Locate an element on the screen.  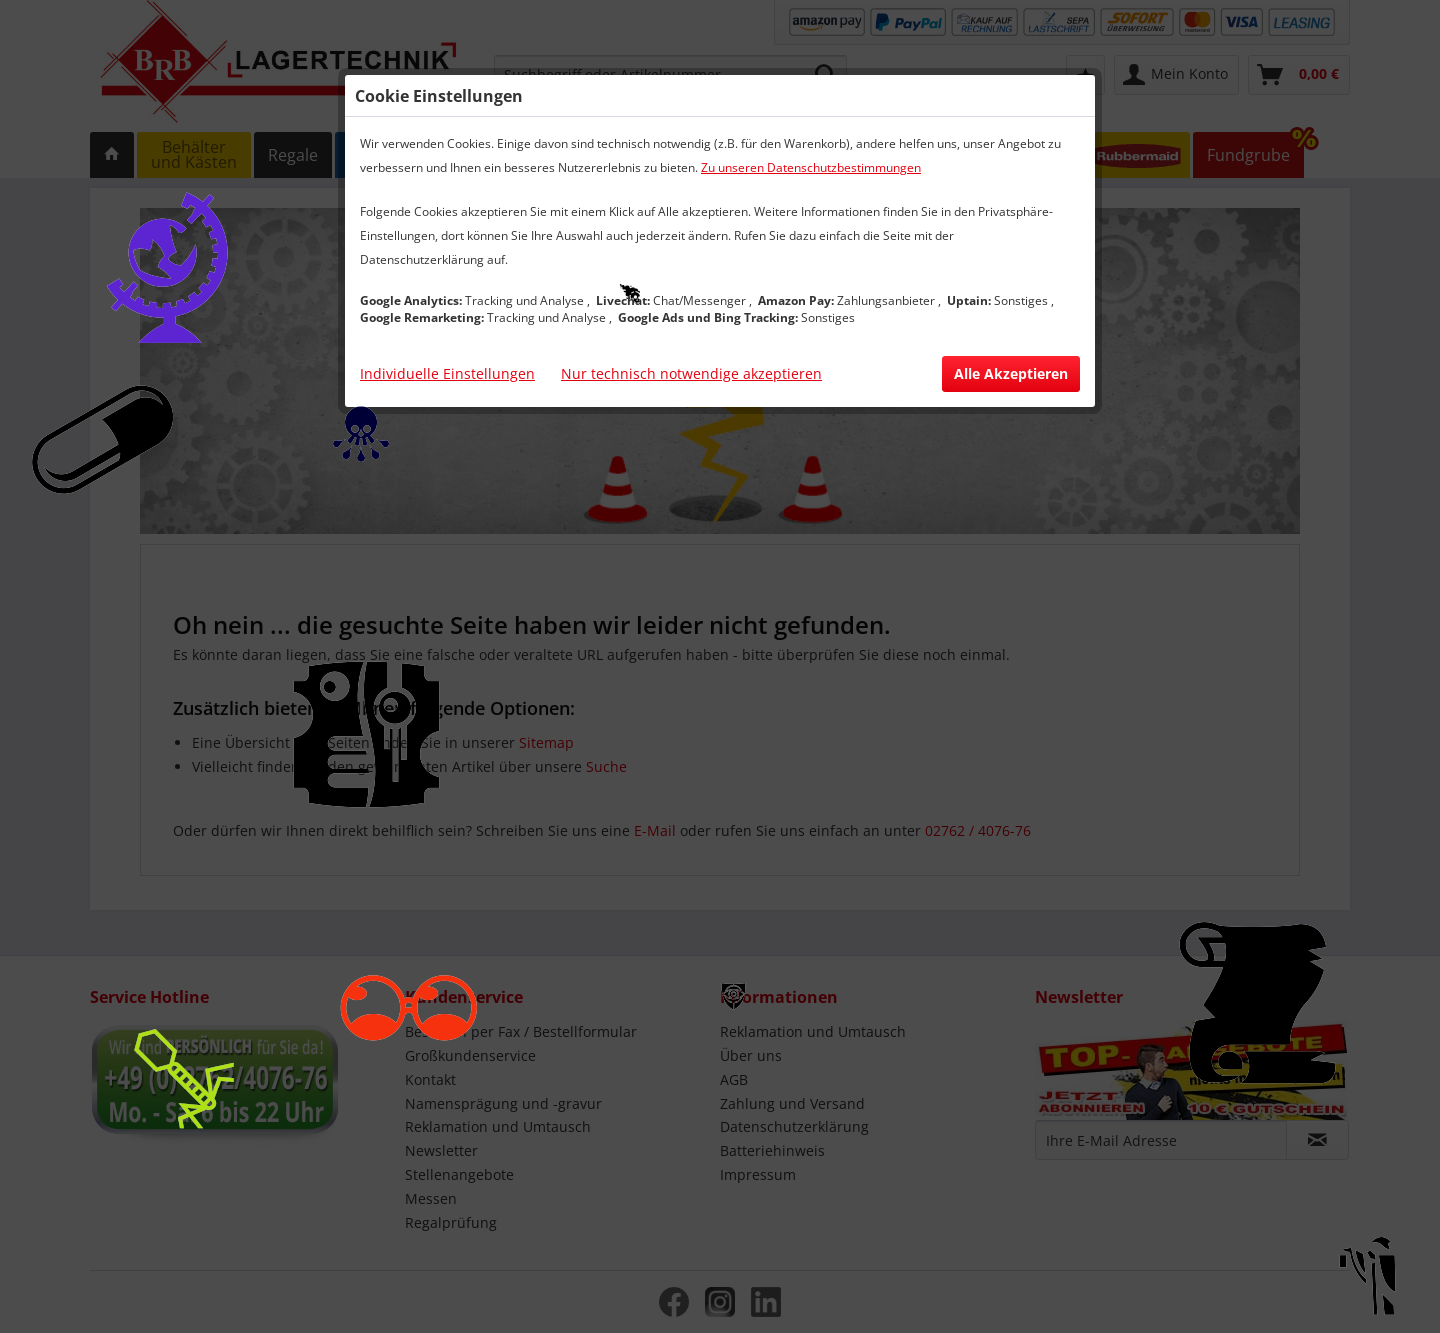
view quest details or storyline is located at coordinates (1256, 1003).